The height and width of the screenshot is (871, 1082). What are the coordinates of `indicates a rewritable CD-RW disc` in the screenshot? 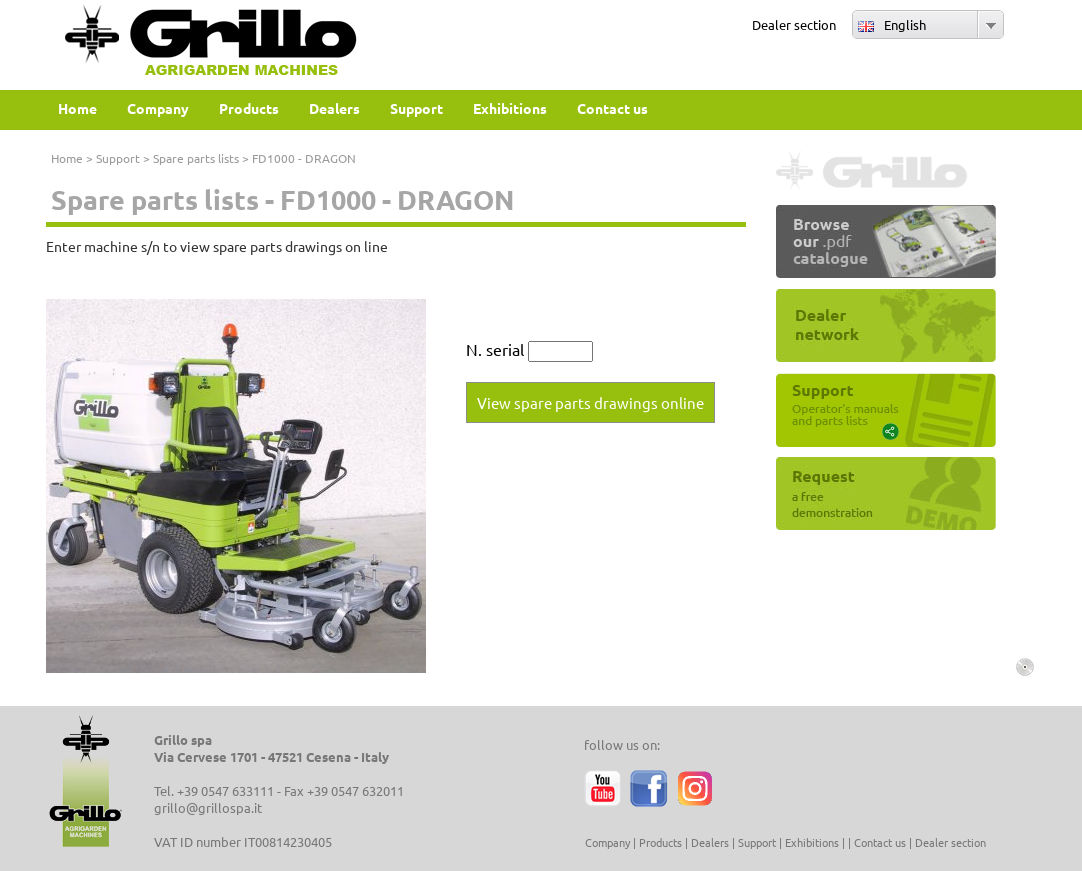 It's located at (1025, 667).